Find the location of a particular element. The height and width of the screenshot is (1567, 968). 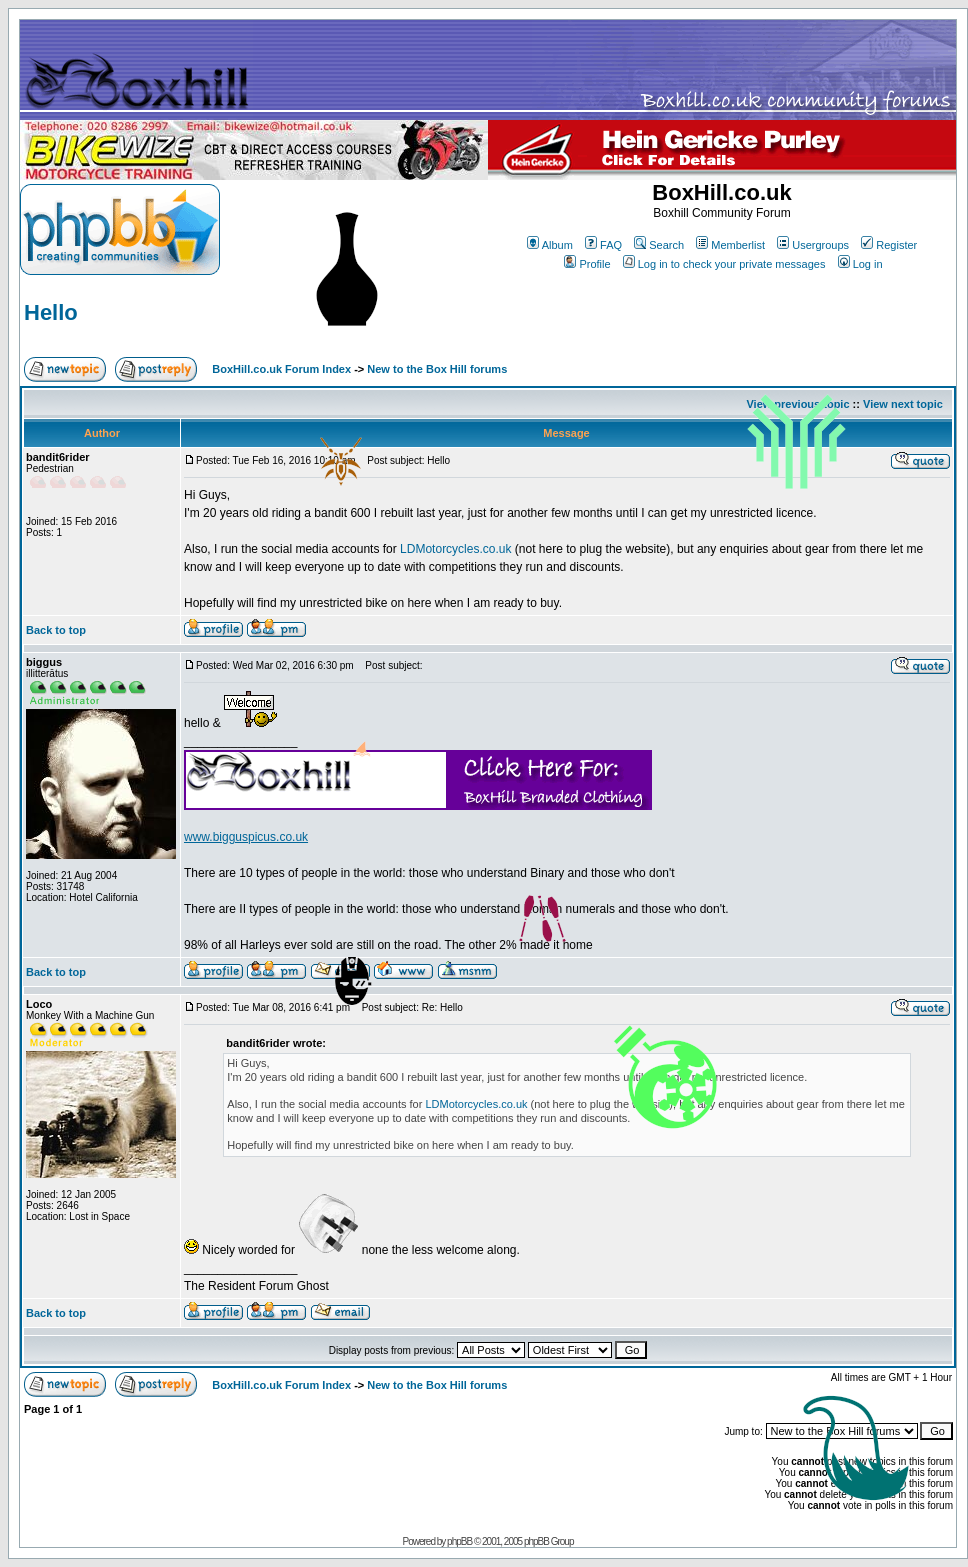

decorative item or collectible in inventory is located at coordinates (347, 269).